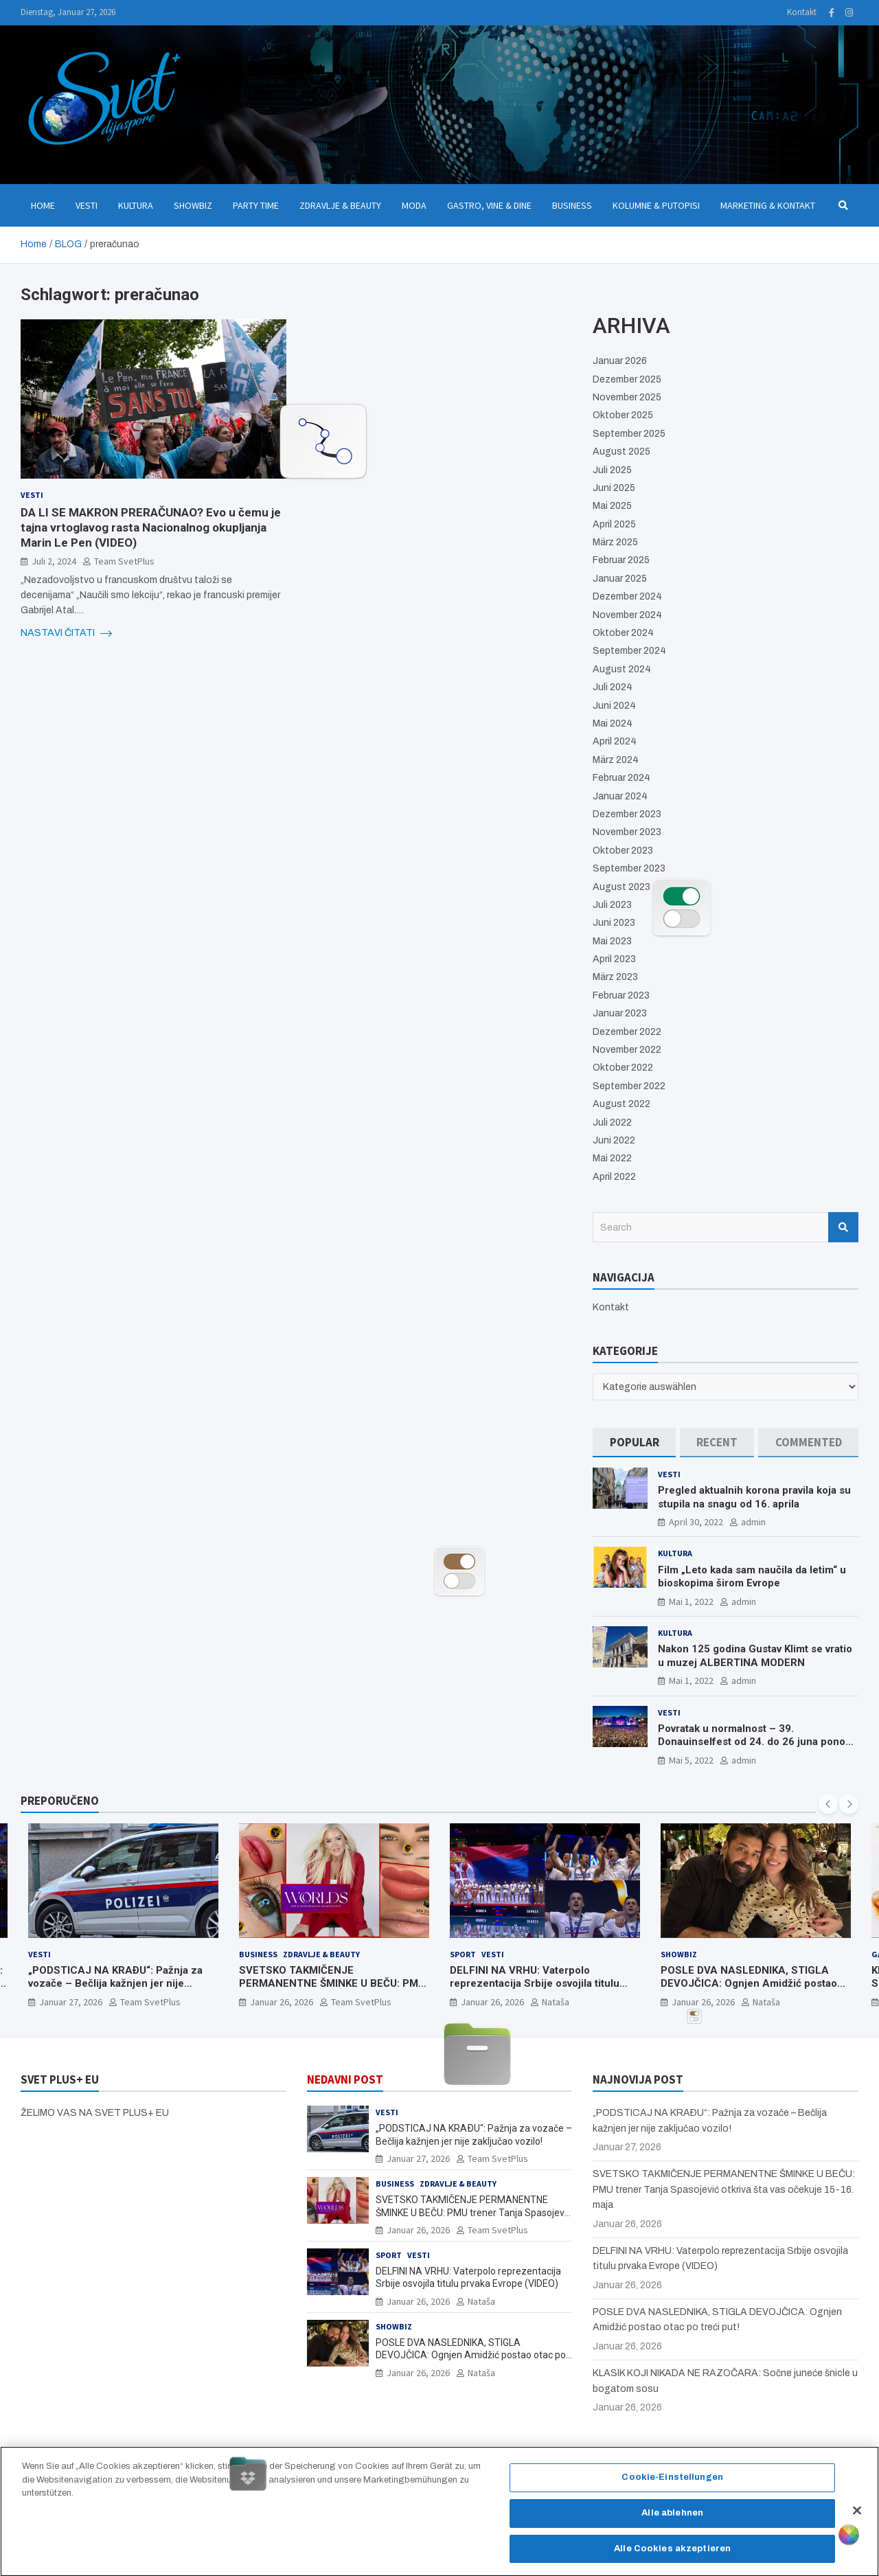 This screenshot has width=879, height=2576. Describe the element at coordinates (323, 438) in the screenshot. I see `open a karbon vector graphics file` at that location.